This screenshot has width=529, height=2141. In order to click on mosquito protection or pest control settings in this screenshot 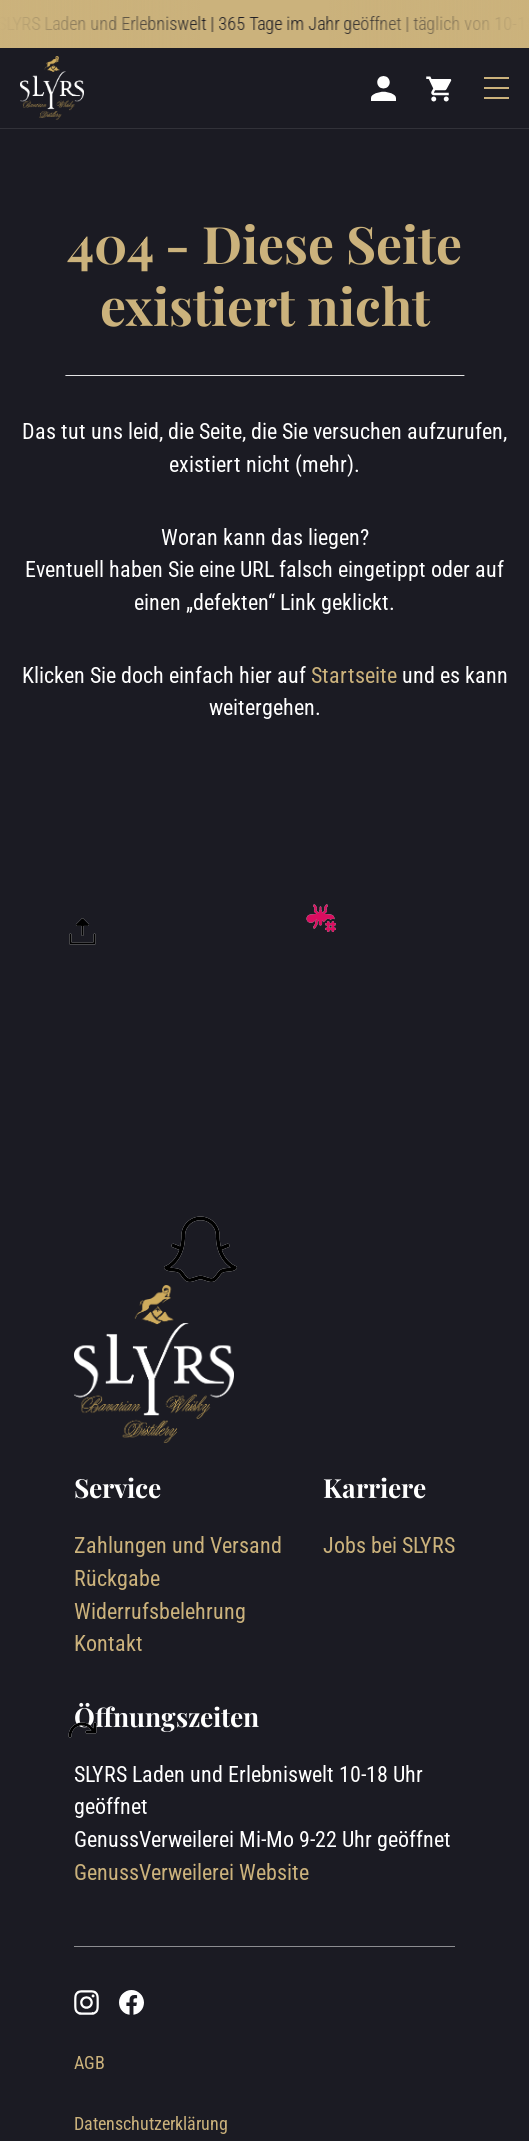, I will do `click(320, 916)`.